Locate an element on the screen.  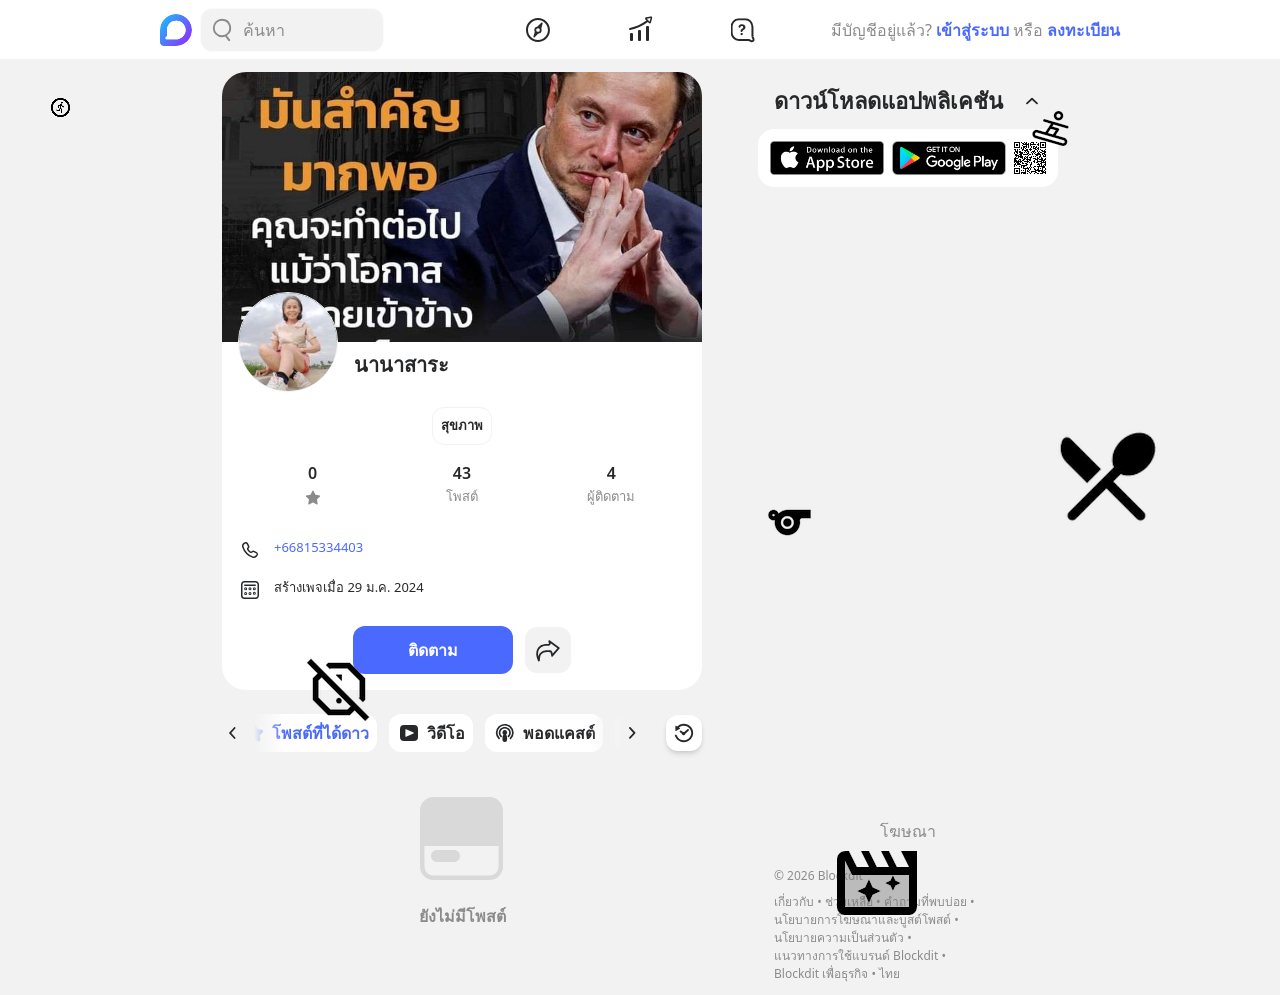
access snowboarding or winter sports content is located at coordinates (1052, 128).